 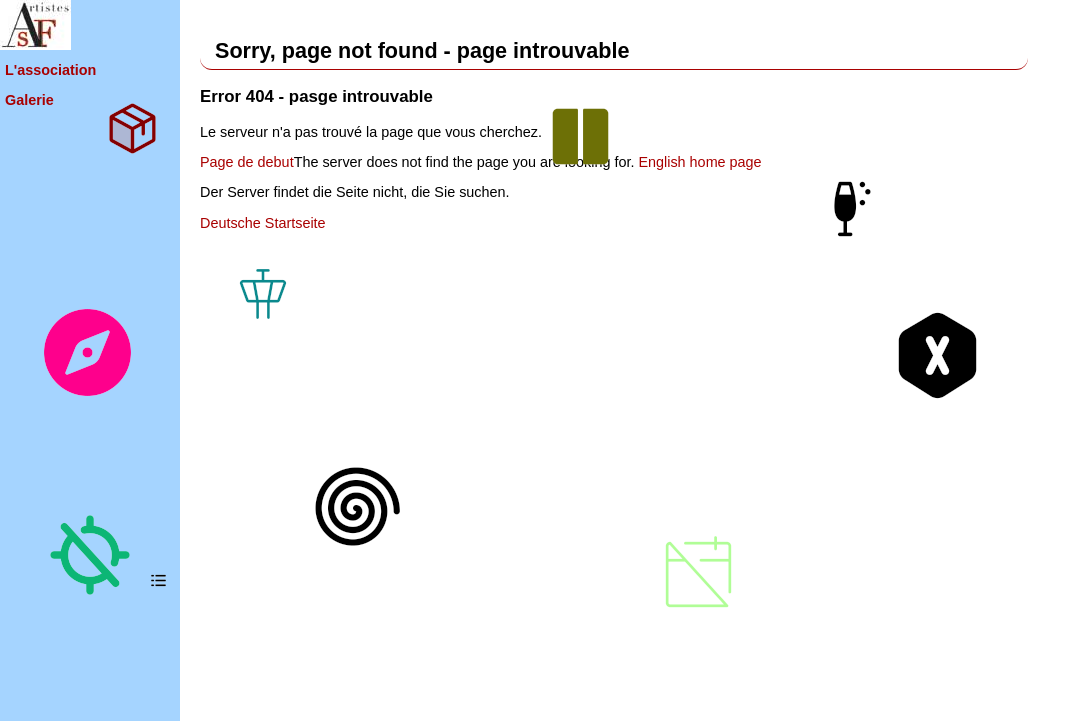 I want to click on view items in a list format, so click(x=158, y=580).